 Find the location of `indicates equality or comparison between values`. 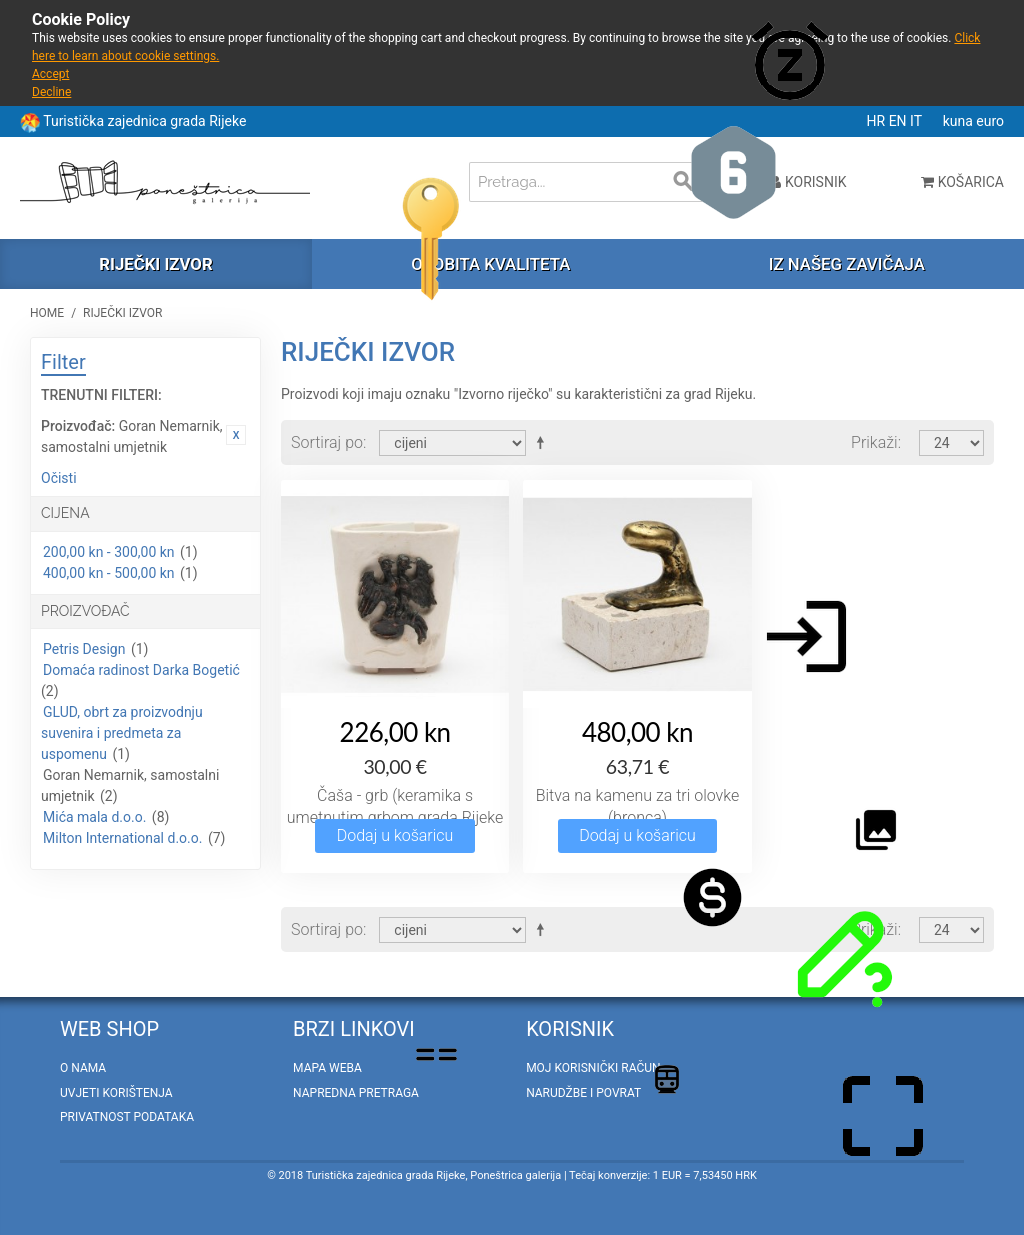

indicates equality or comparison between values is located at coordinates (436, 1054).